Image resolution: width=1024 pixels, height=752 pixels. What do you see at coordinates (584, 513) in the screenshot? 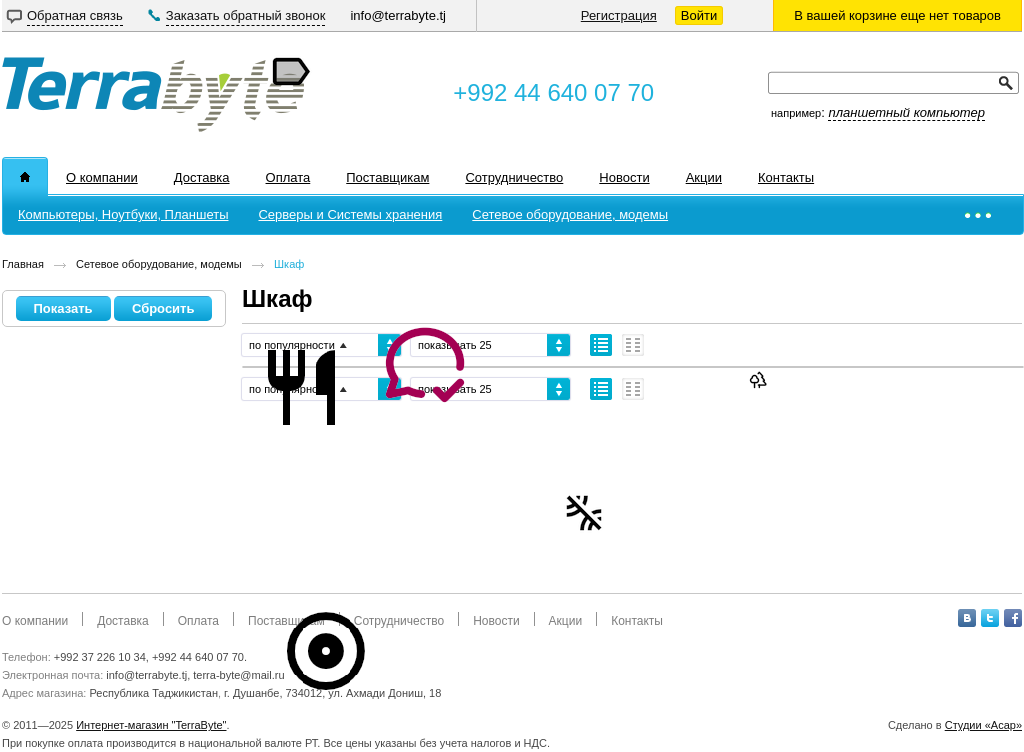
I see `disable light leak effects on photos` at bounding box center [584, 513].